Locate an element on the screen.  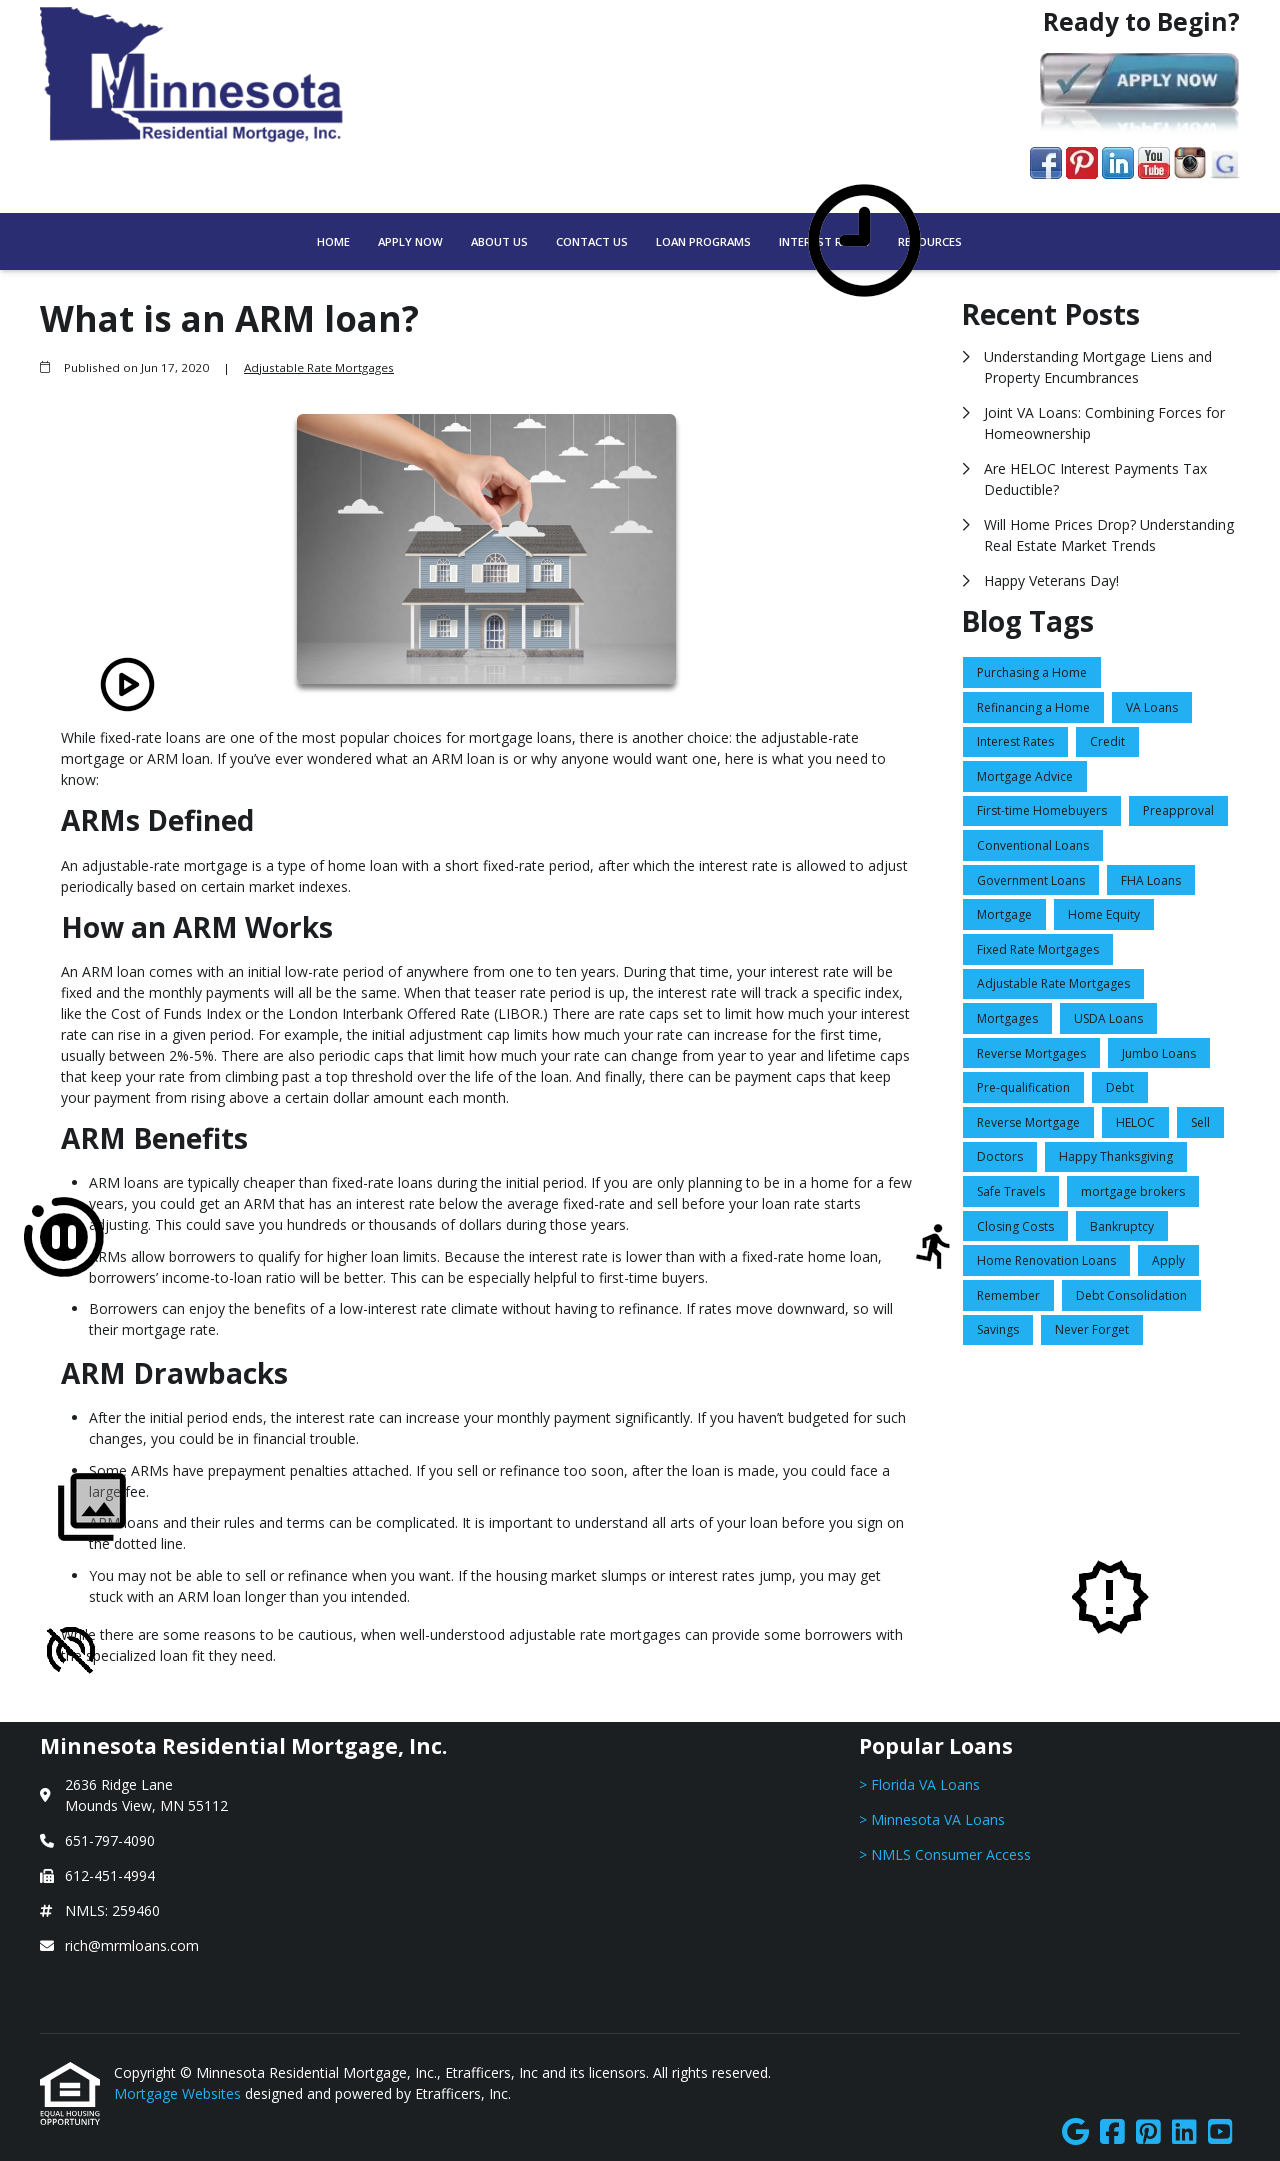
get walking or running directions is located at coordinates (935, 1246).